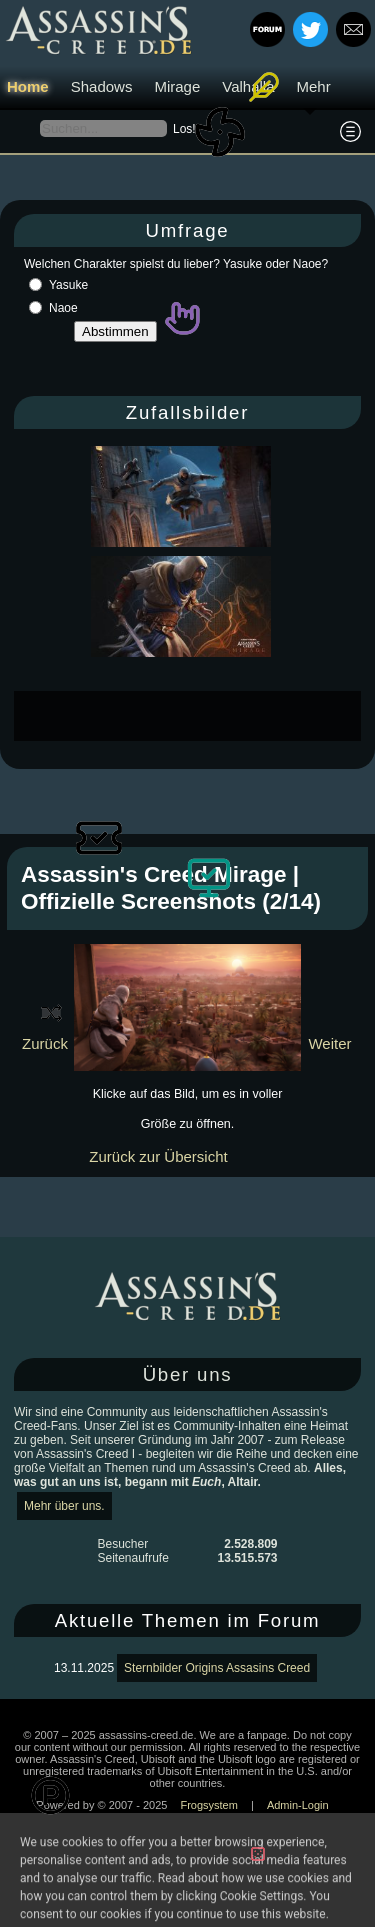 The image size is (375, 1927). What do you see at coordinates (99, 838) in the screenshot?
I see `confirmed ticket or booking` at bounding box center [99, 838].